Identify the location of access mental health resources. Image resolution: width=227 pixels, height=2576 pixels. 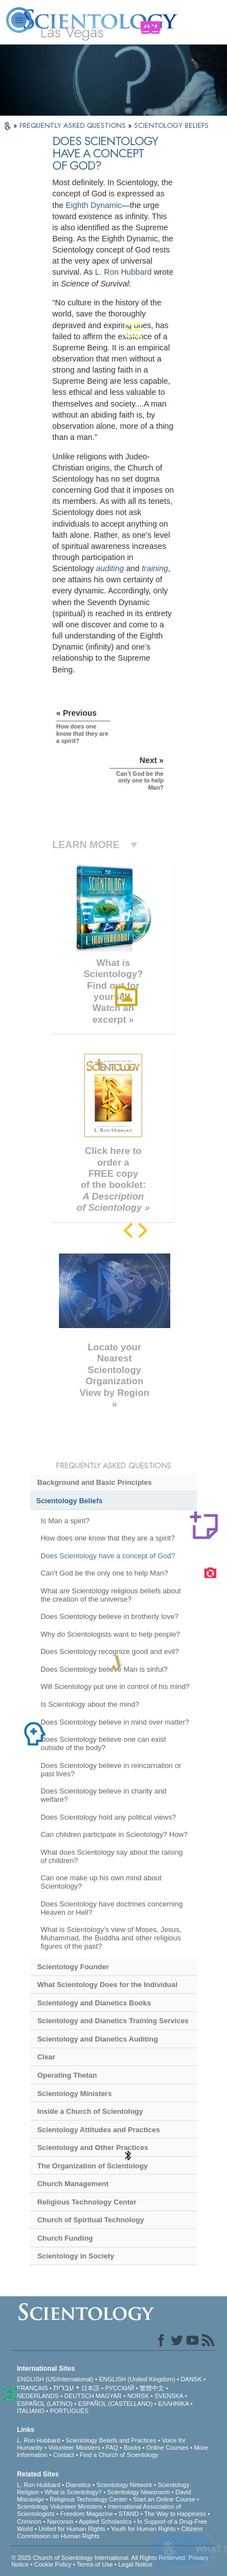
(34, 1733).